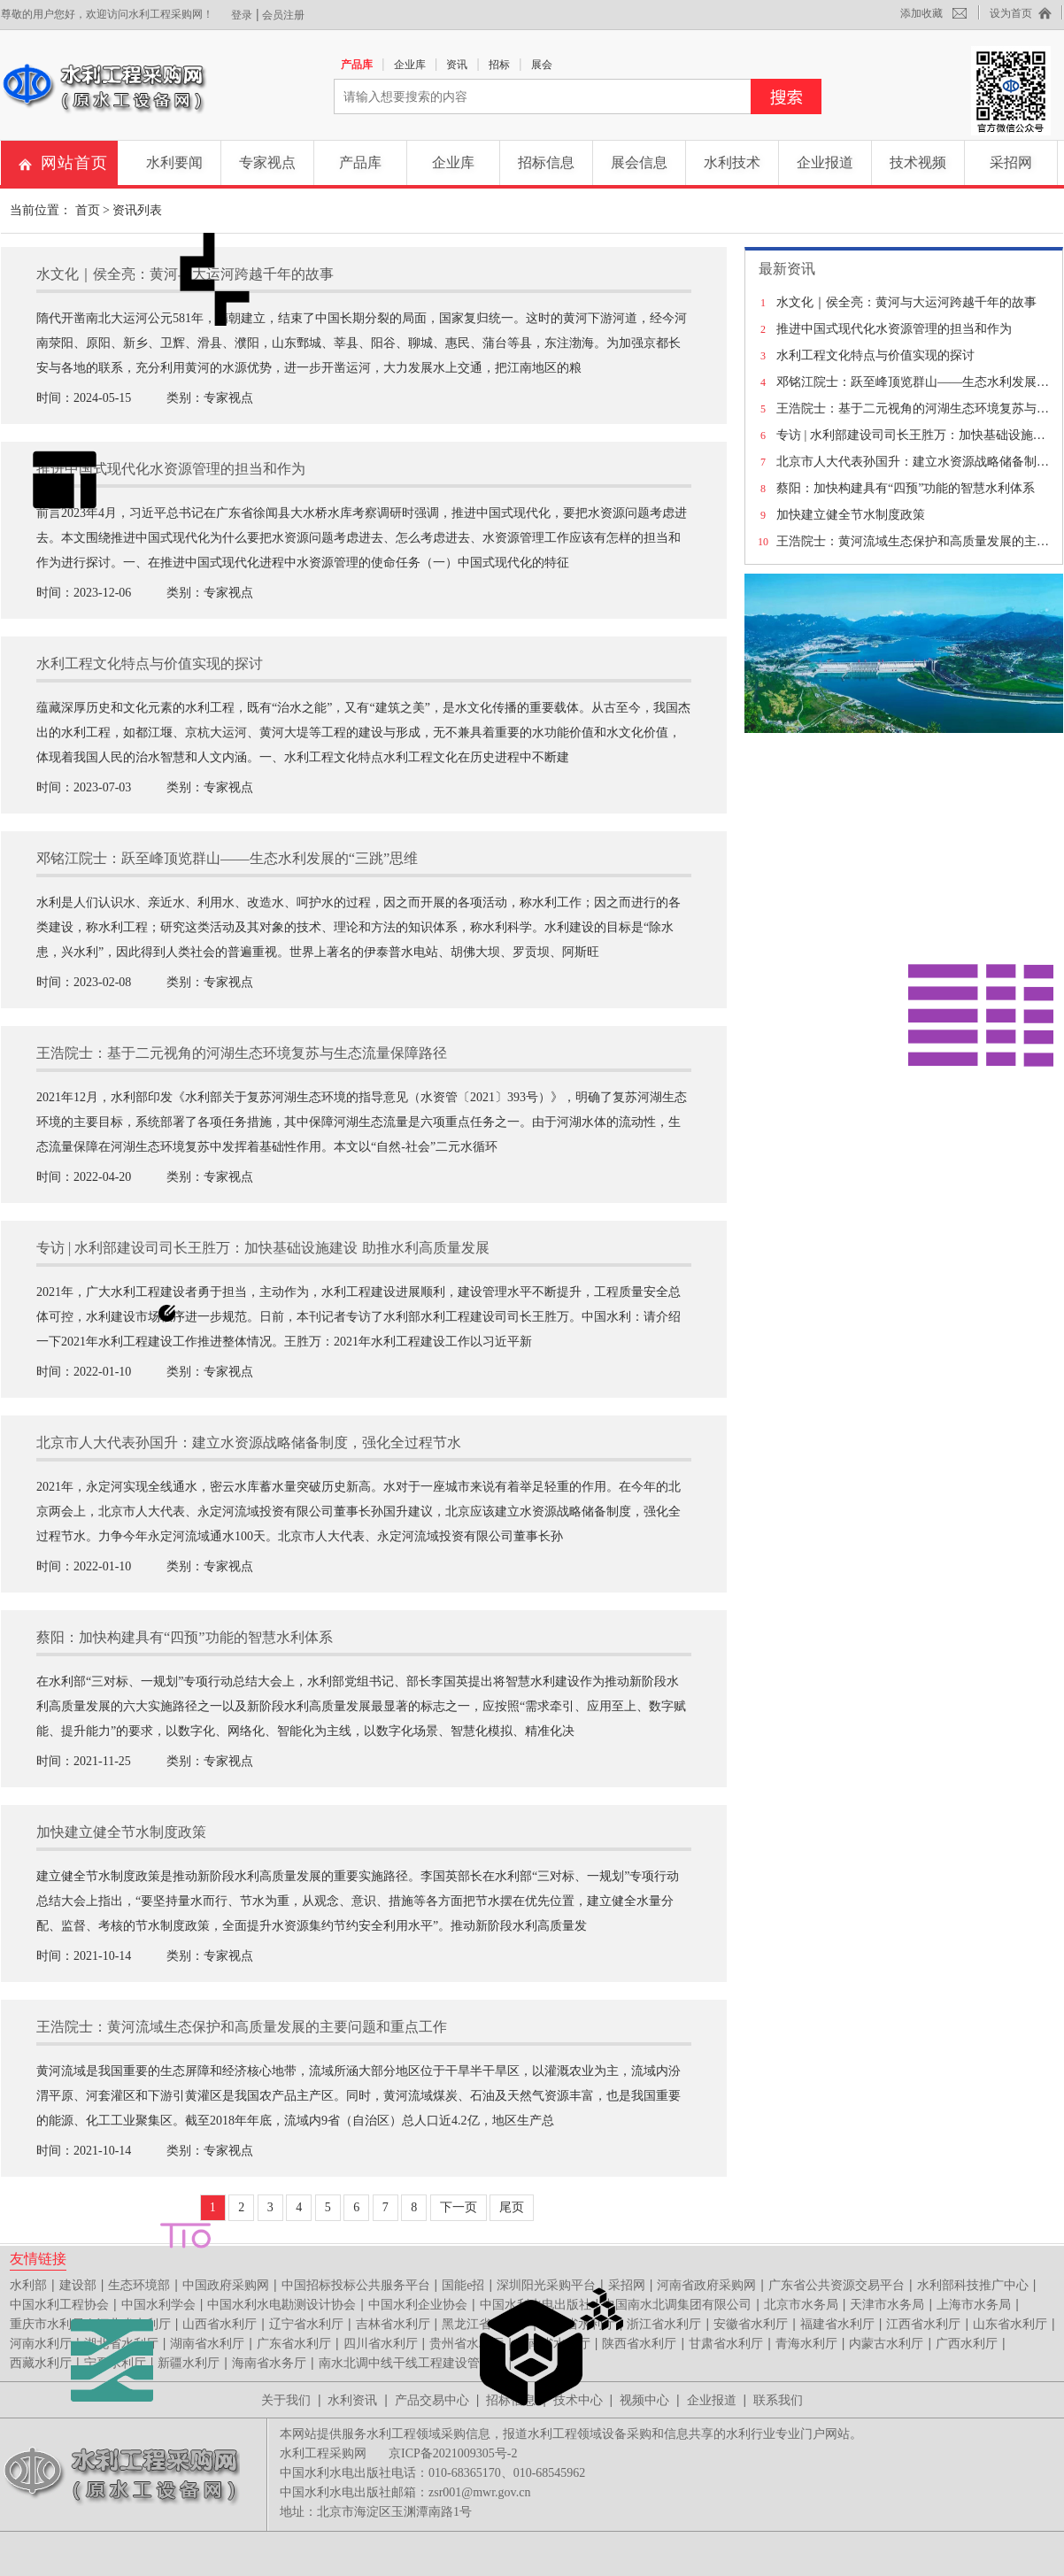 The image size is (1064, 2576). I want to click on visit server fault community, so click(981, 1015).